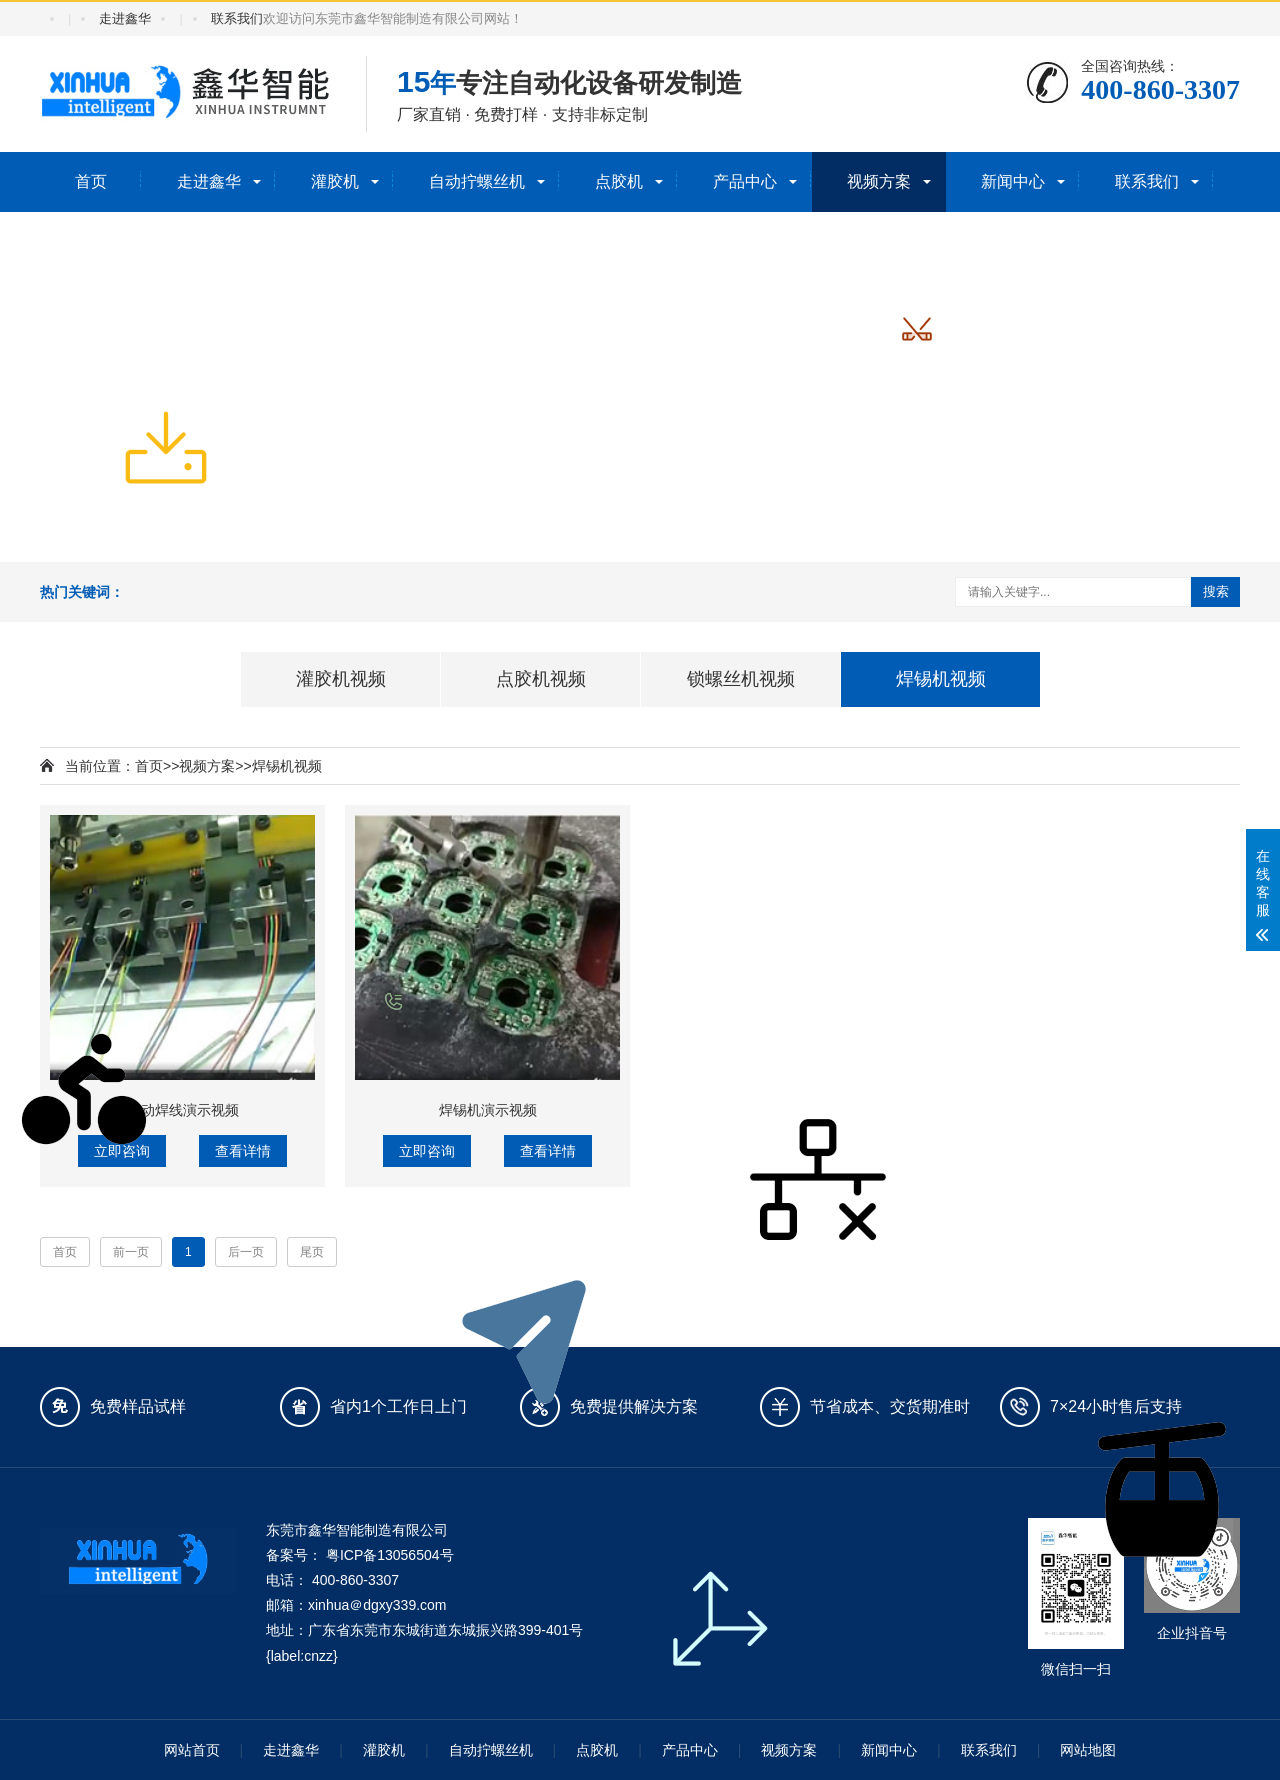 The height and width of the screenshot is (1780, 1280). I want to click on network connection unavailable or disconnected, so click(818, 1182).